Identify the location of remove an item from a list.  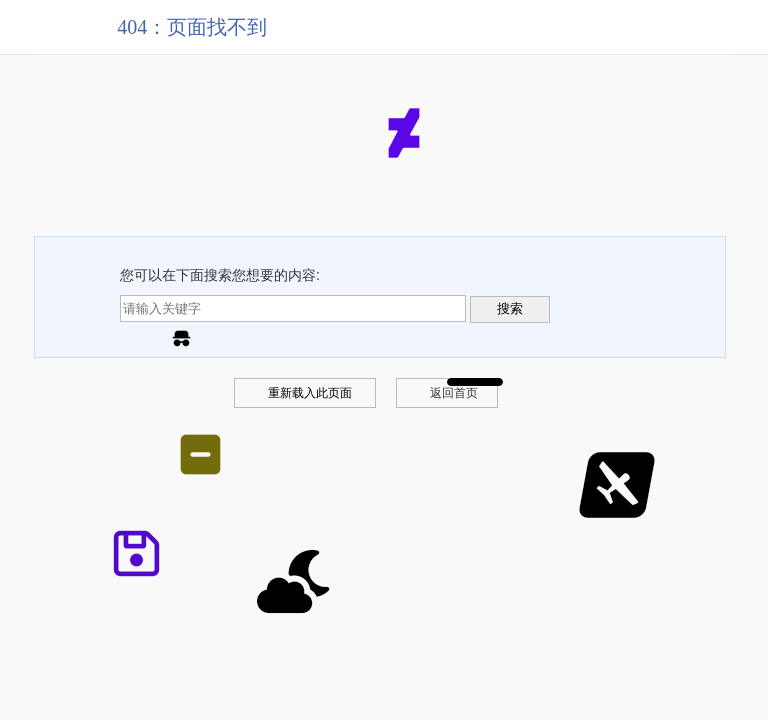
(200, 454).